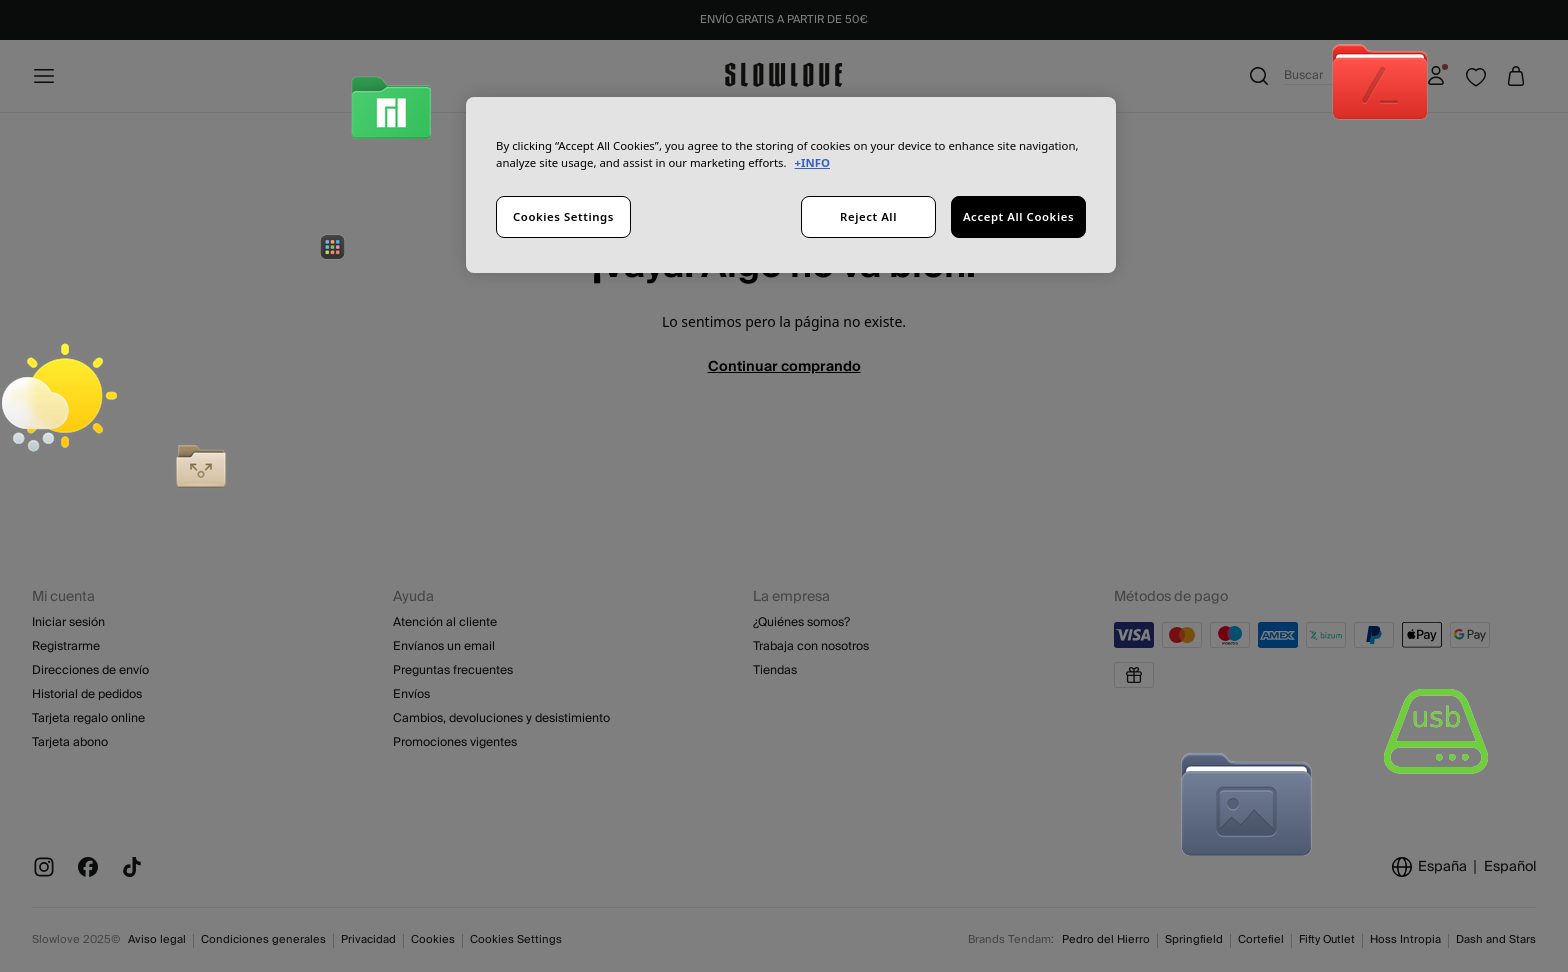 This screenshot has width=1568, height=972. I want to click on open manjaro linux system folder, so click(391, 110).